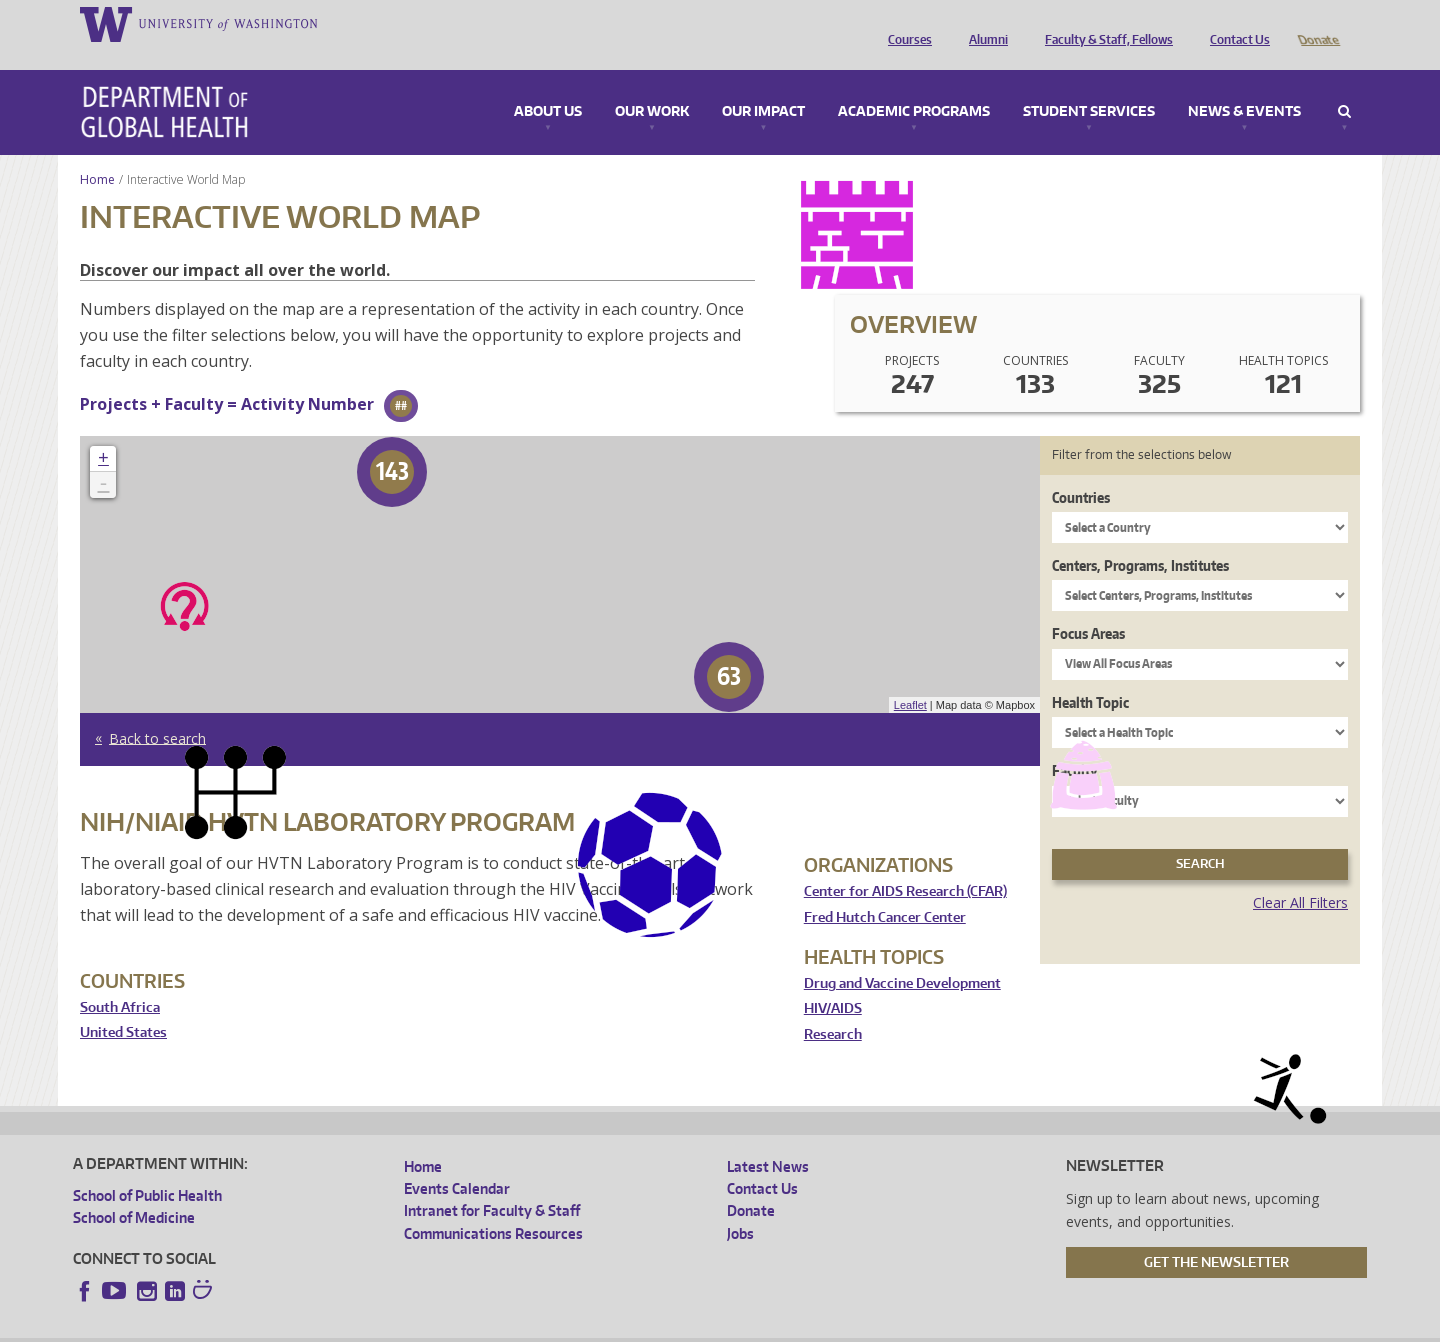 The width and height of the screenshot is (1440, 1342). Describe the element at coordinates (1083, 773) in the screenshot. I see `indicates a powder or ingredient item in inventory` at that location.